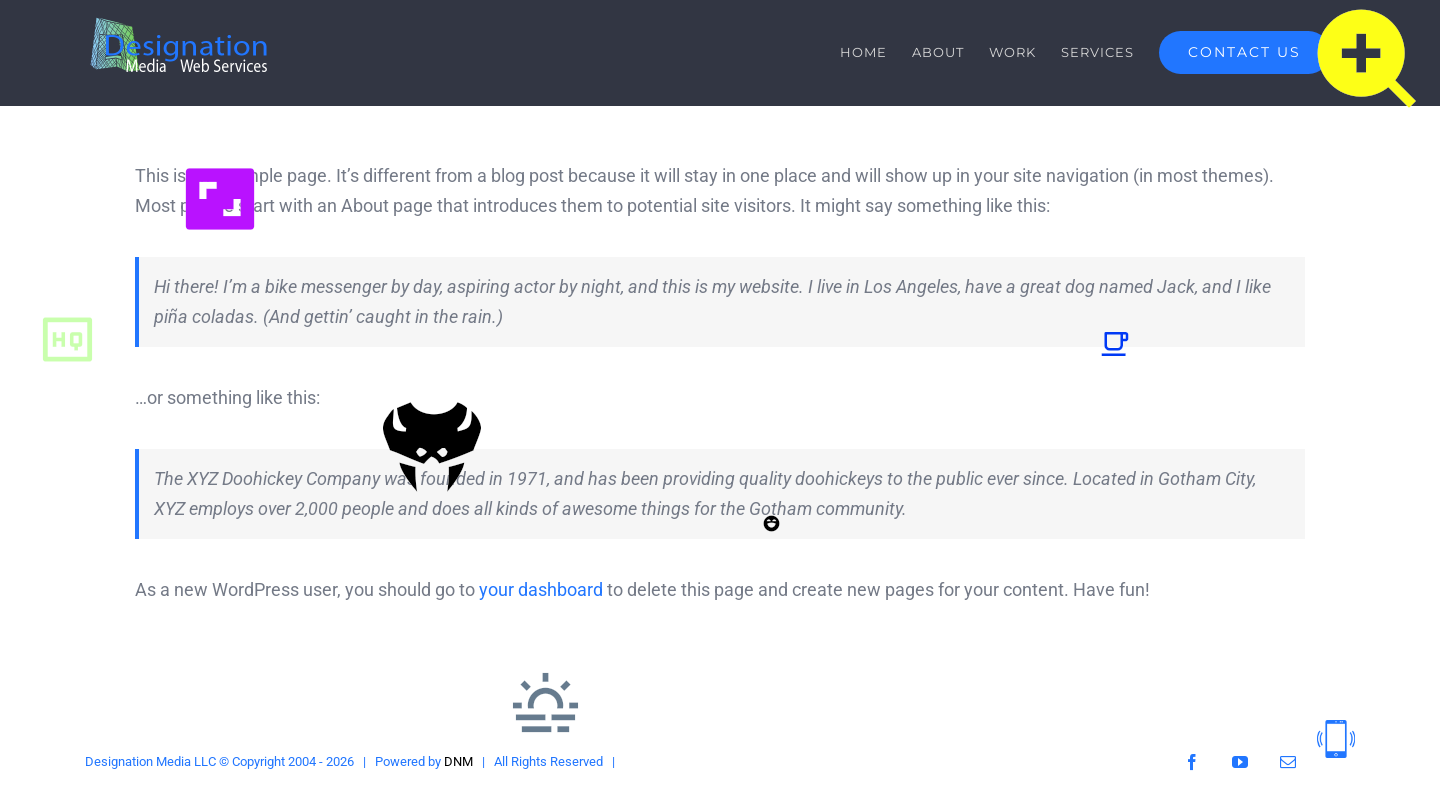 Image resolution: width=1440 pixels, height=807 pixels. I want to click on browse coffee shop or café locations, so click(1115, 344).